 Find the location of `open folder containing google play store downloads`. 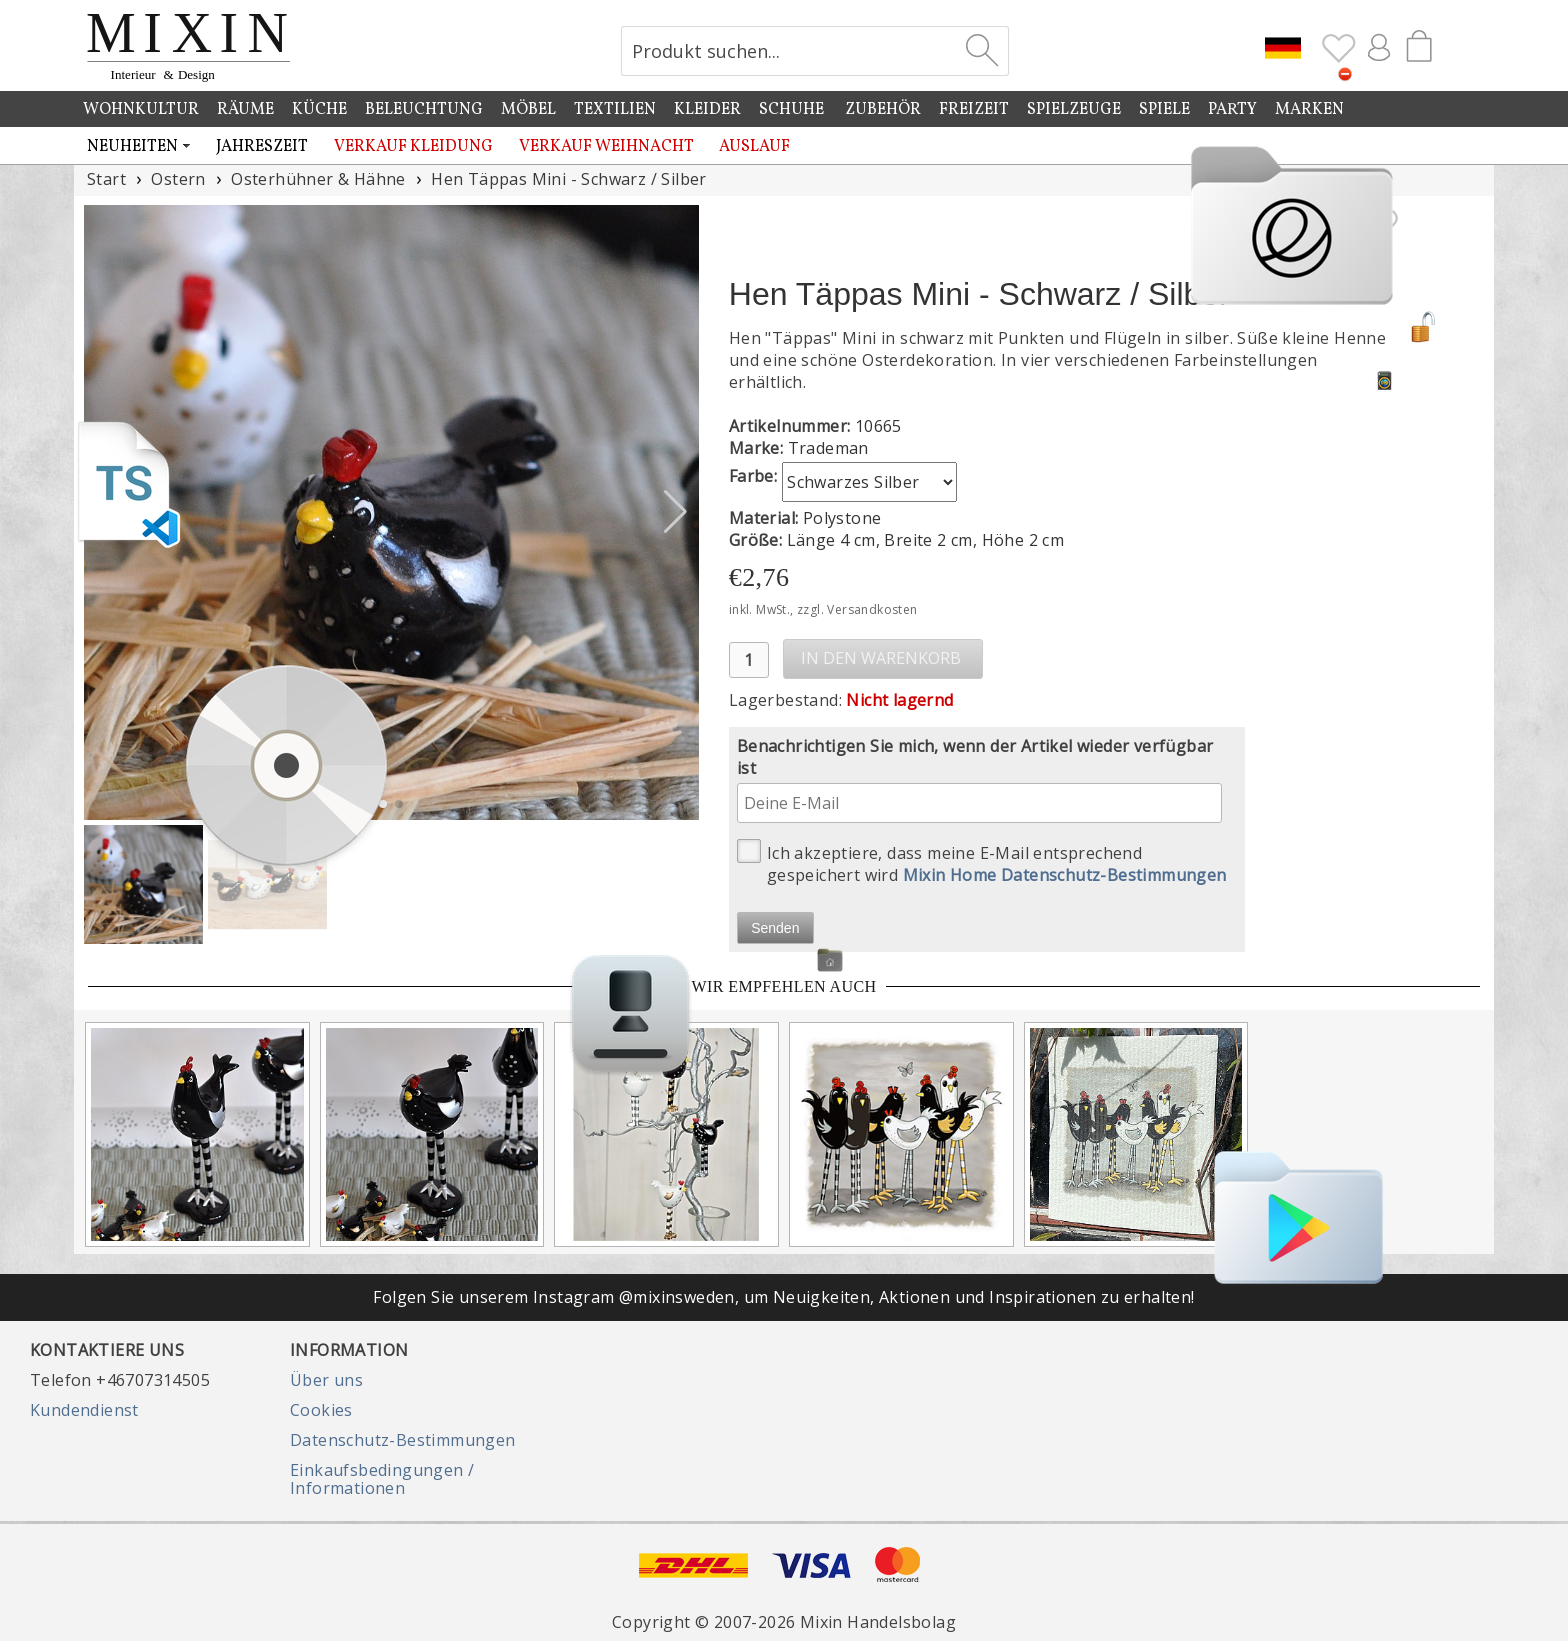

open folder containing google play store downloads is located at coordinates (1298, 1222).